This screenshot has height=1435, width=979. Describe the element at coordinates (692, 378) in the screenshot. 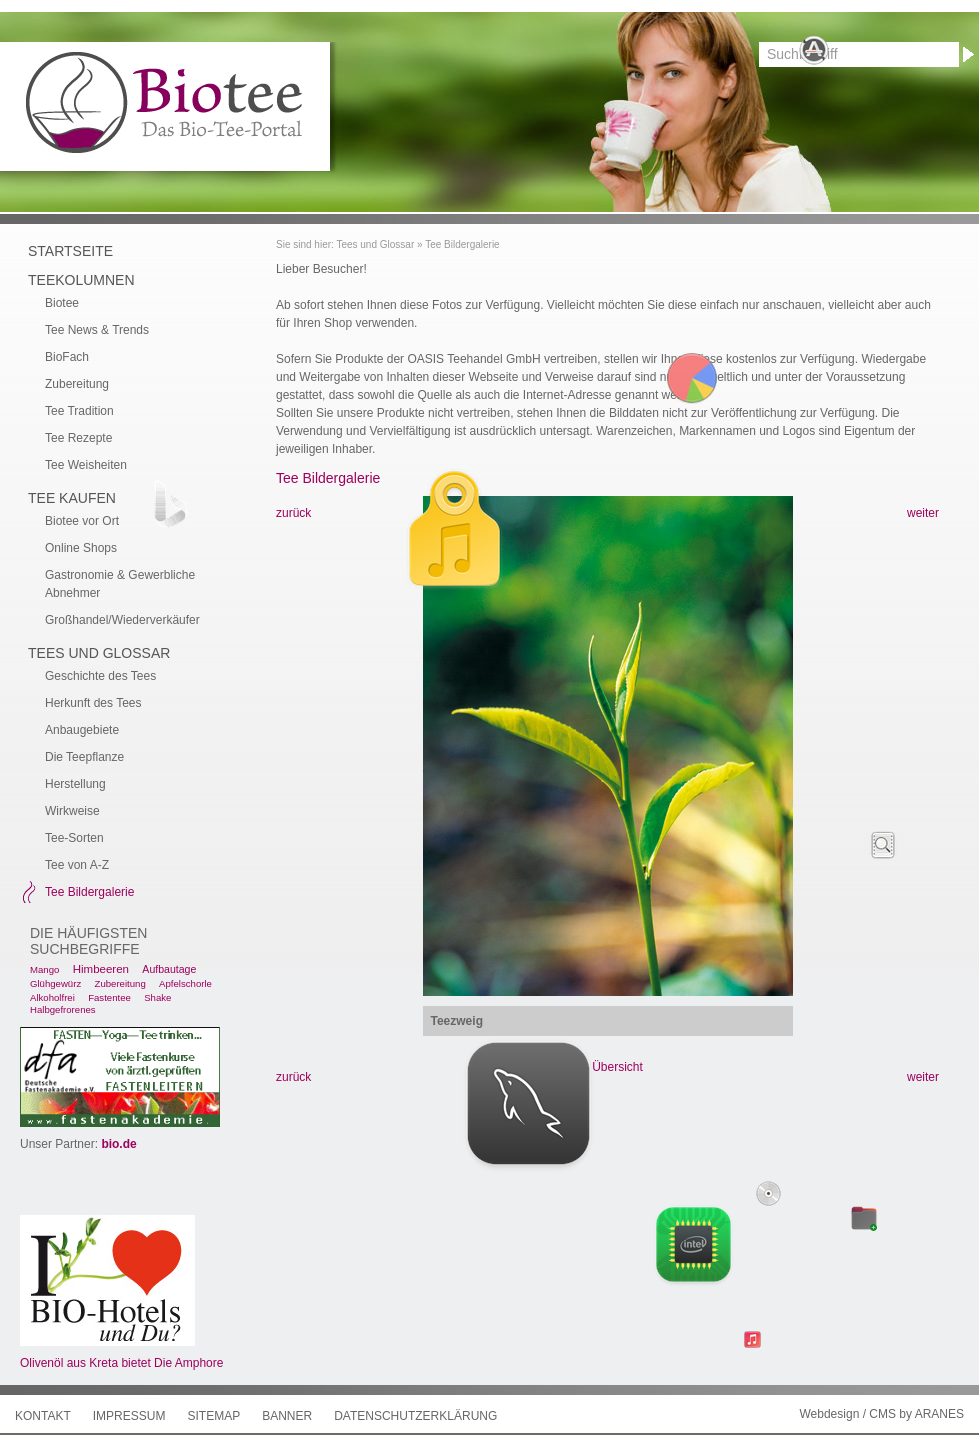

I see `open baobab disk usage analyzer` at that location.